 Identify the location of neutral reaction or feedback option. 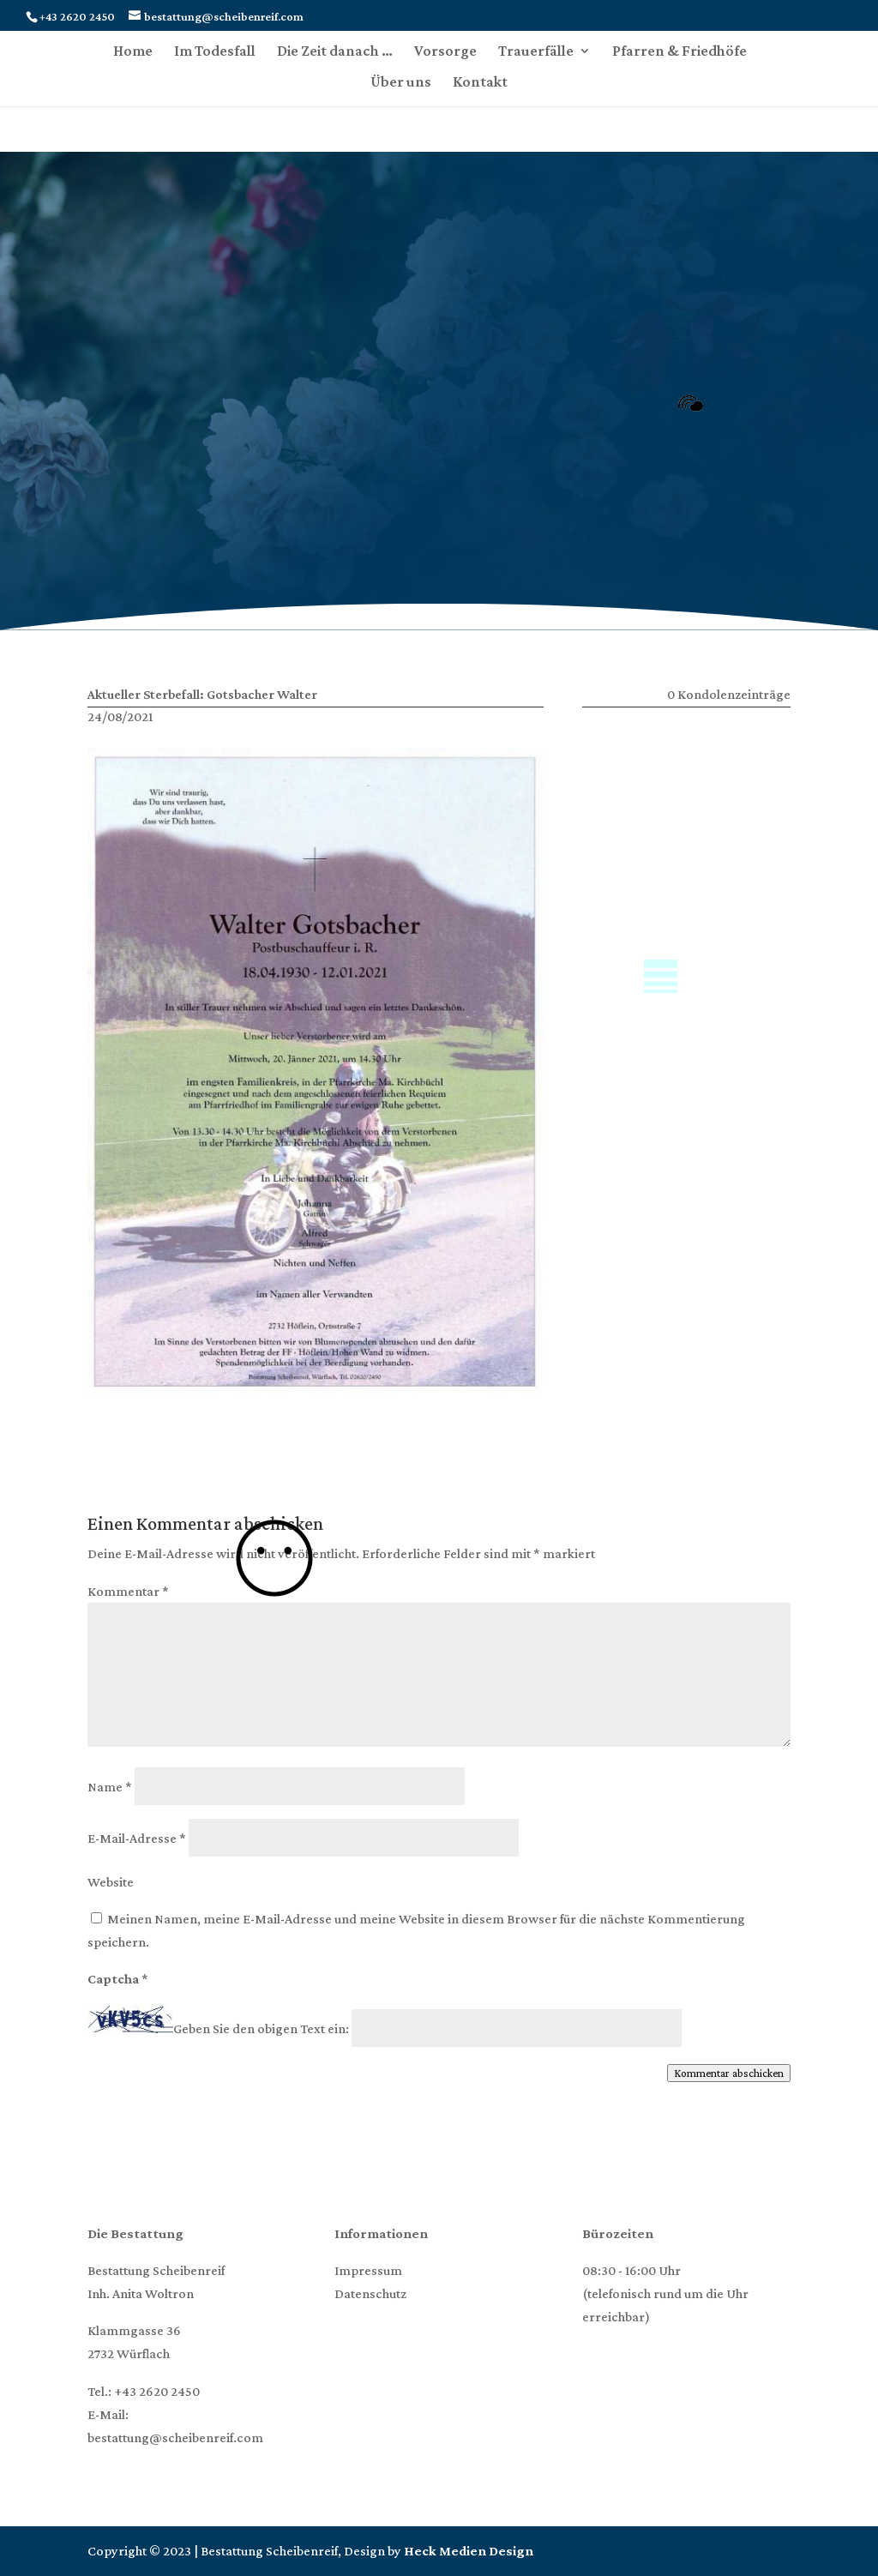
(274, 1558).